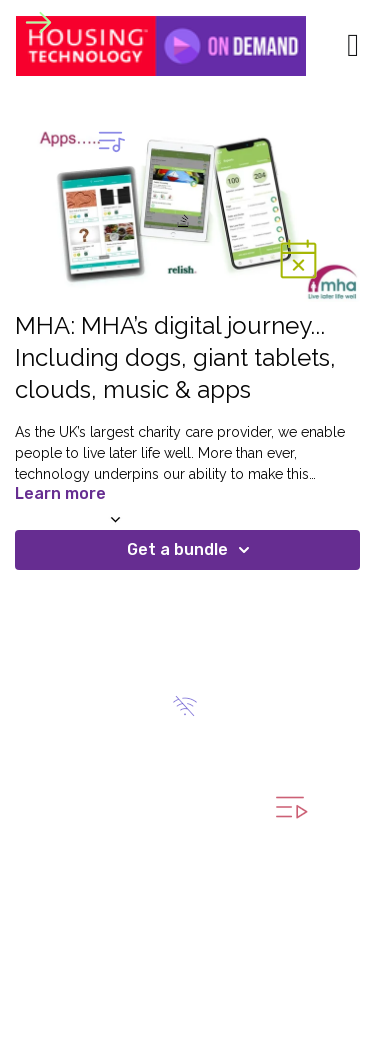 This screenshot has height=1037, width=375. What do you see at coordinates (298, 260) in the screenshot?
I see `cancel or delete an event` at bounding box center [298, 260].